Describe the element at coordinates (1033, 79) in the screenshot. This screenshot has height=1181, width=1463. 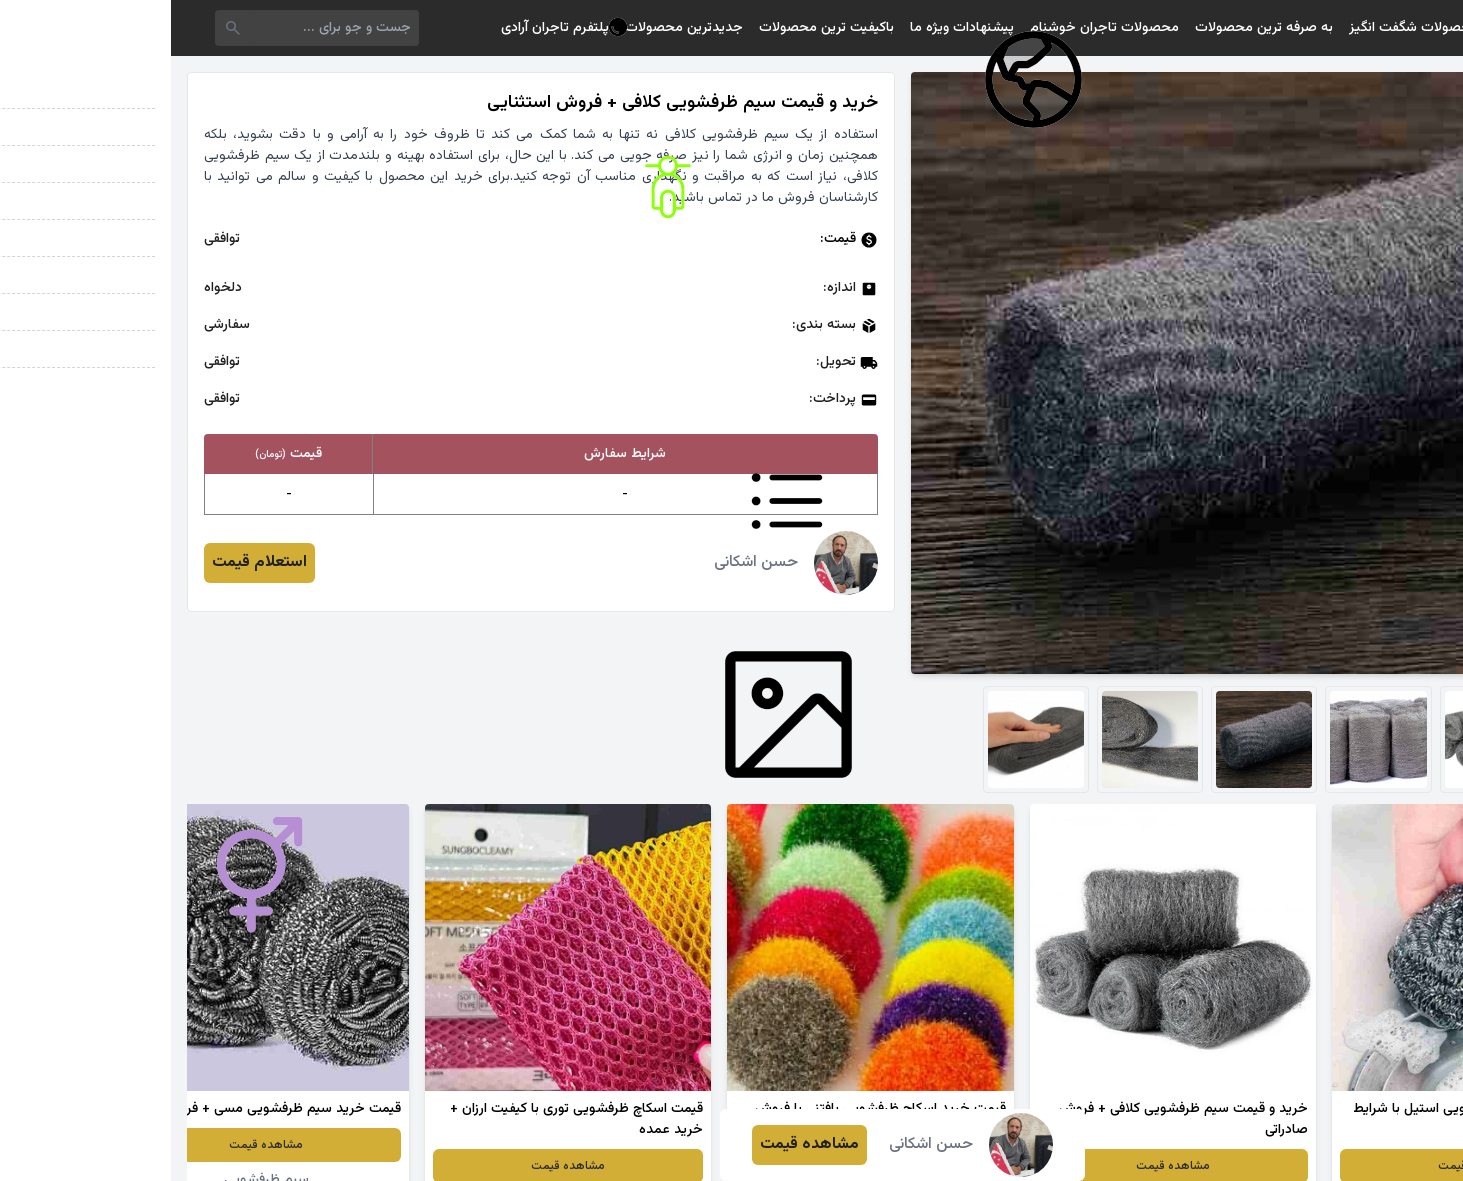
I see `view western hemisphere or americas region` at that location.